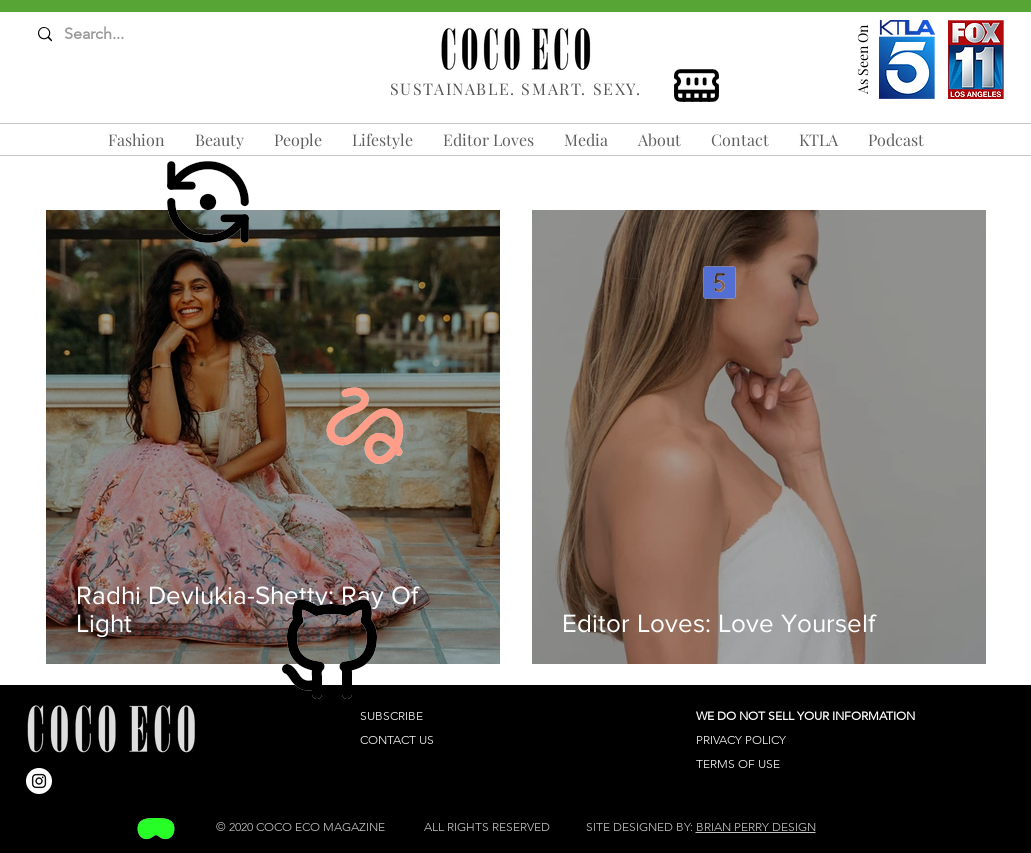 The width and height of the screenshot is (1031, 853). I want to click on access apple vision pro settings, so click(156, 828).